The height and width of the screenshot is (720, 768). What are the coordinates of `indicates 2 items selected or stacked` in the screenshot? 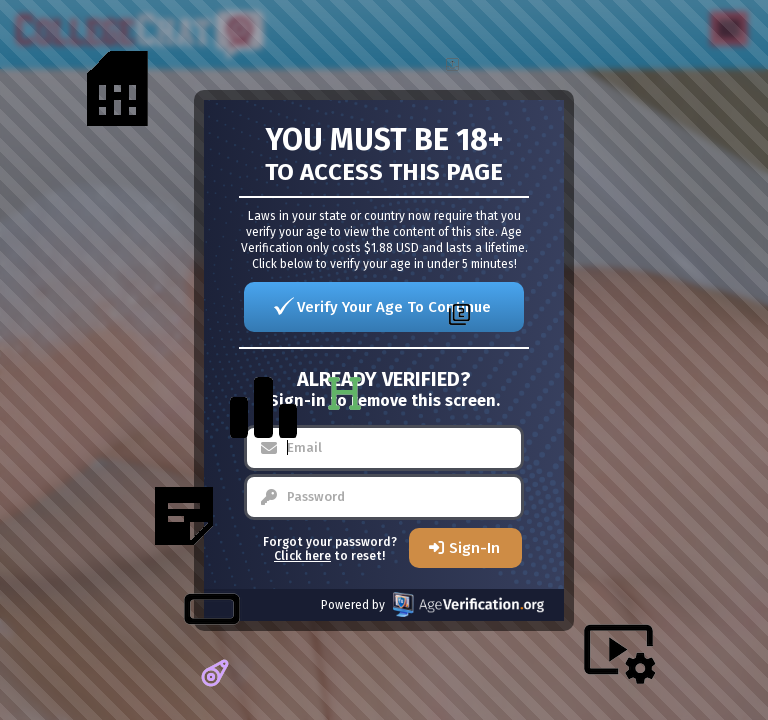 It's located at (459, 314).